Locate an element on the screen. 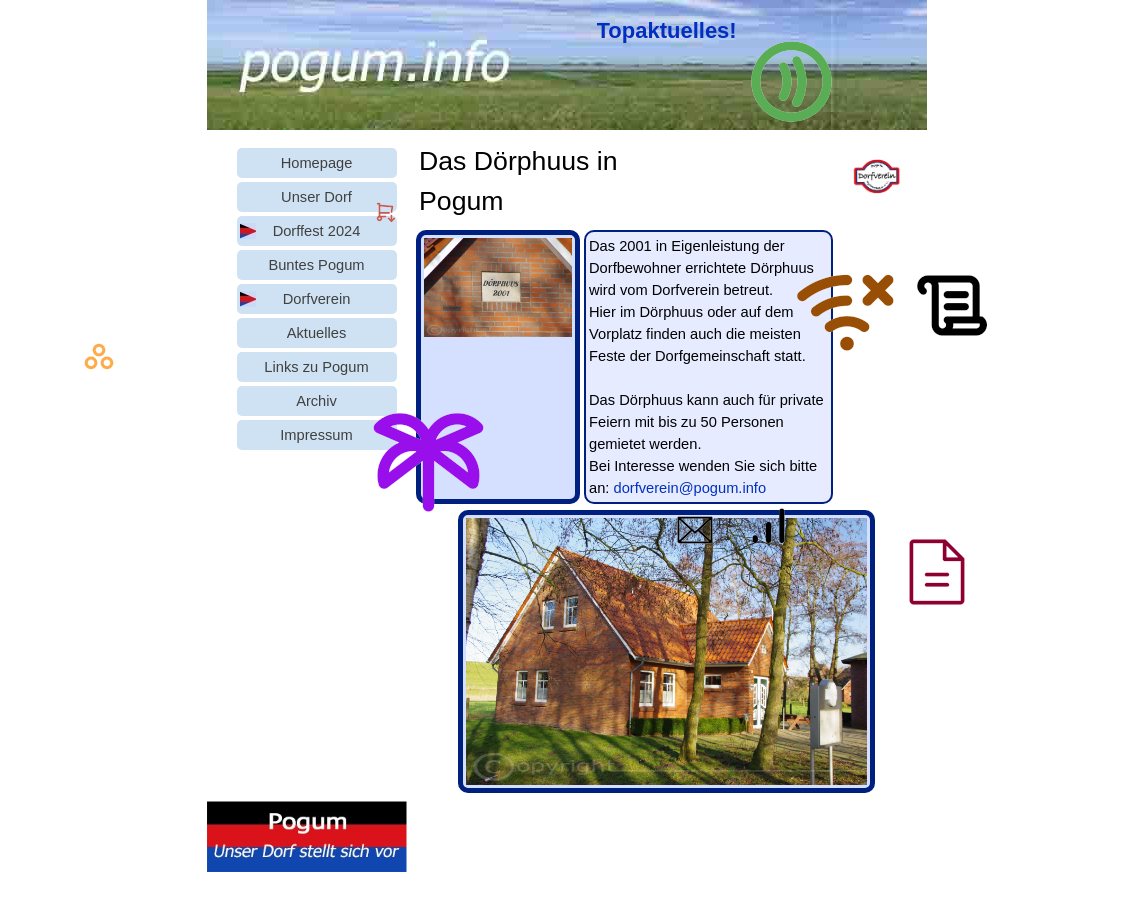  view connected items or groups is located at coordinates (99, 357).